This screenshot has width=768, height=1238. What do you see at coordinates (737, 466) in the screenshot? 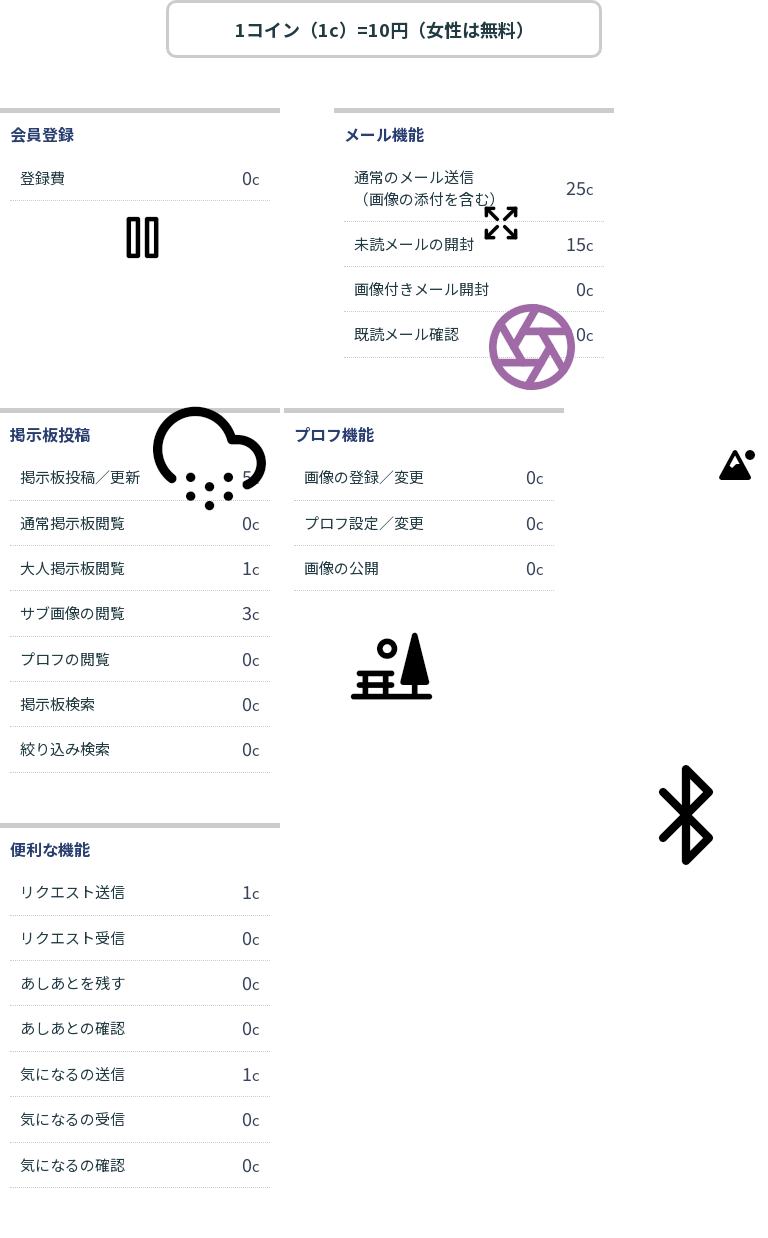
I see `view photos or gallery` at bounding box center [737, 466].